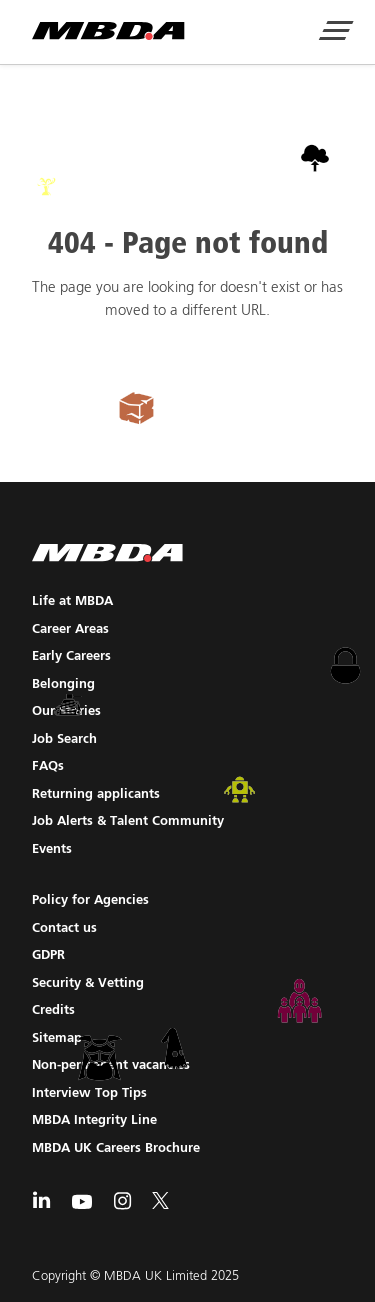  What do you see at coordinates (239, 789) in the screenshot?
I see `access bot or automation settings` at bounding box center [239, 789].